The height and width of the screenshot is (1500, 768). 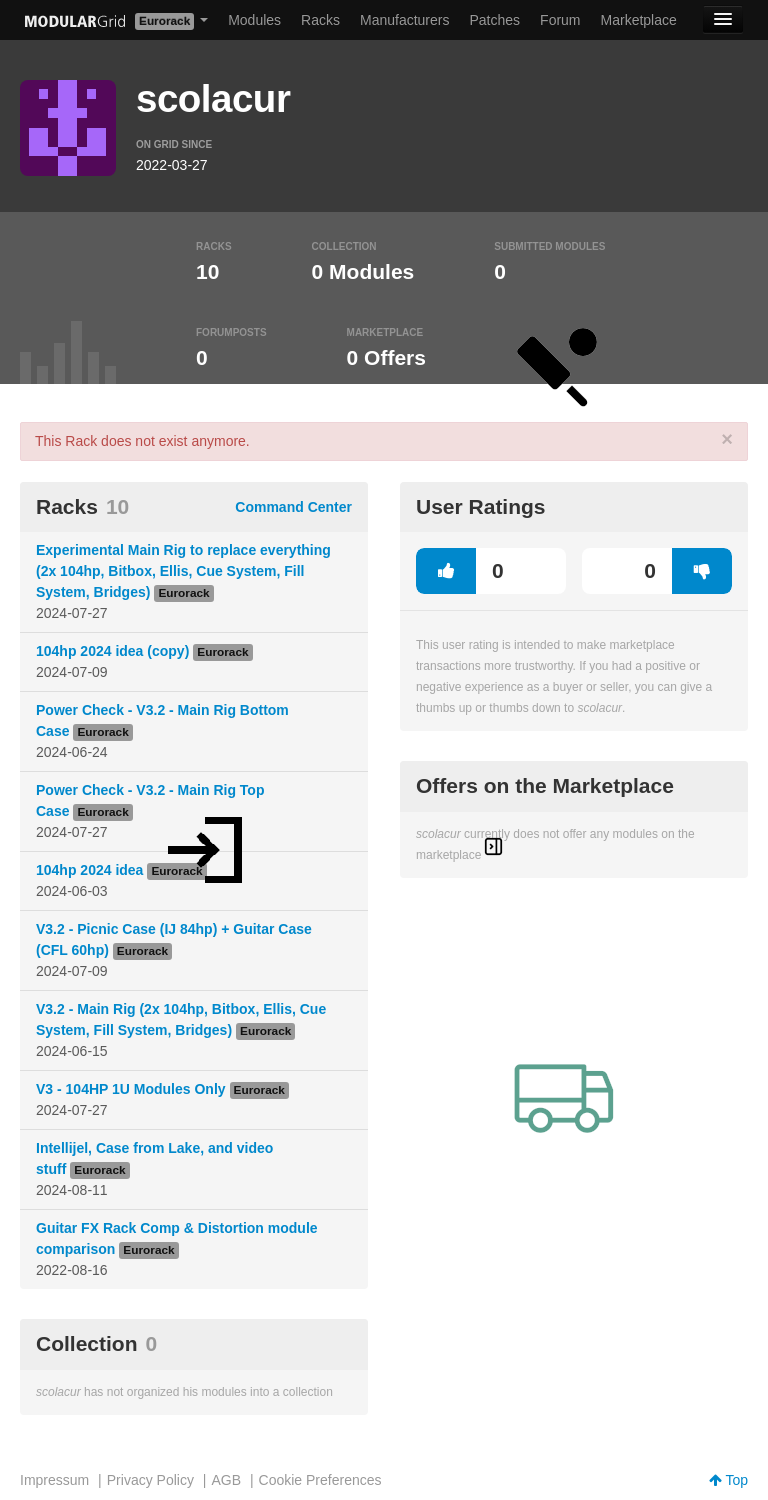 I want to click on log in to your account, so click(x=205, y=850).